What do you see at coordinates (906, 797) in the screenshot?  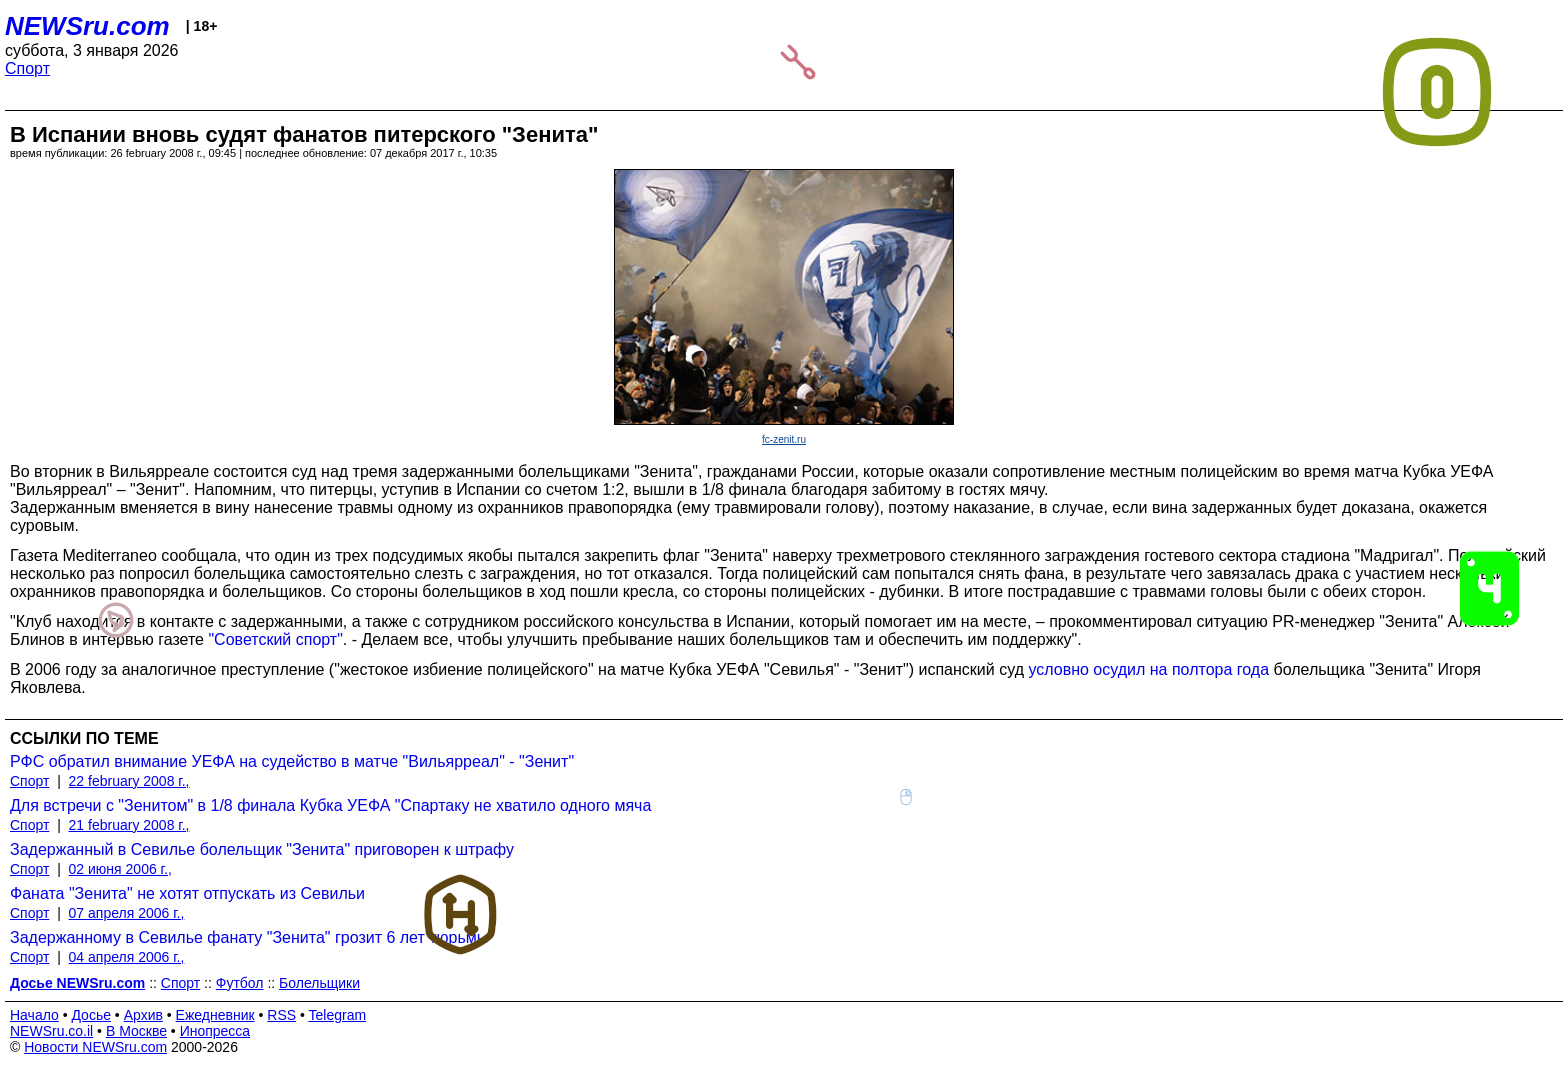 I see `right-click action indicator` at bounding box center [906, 797].